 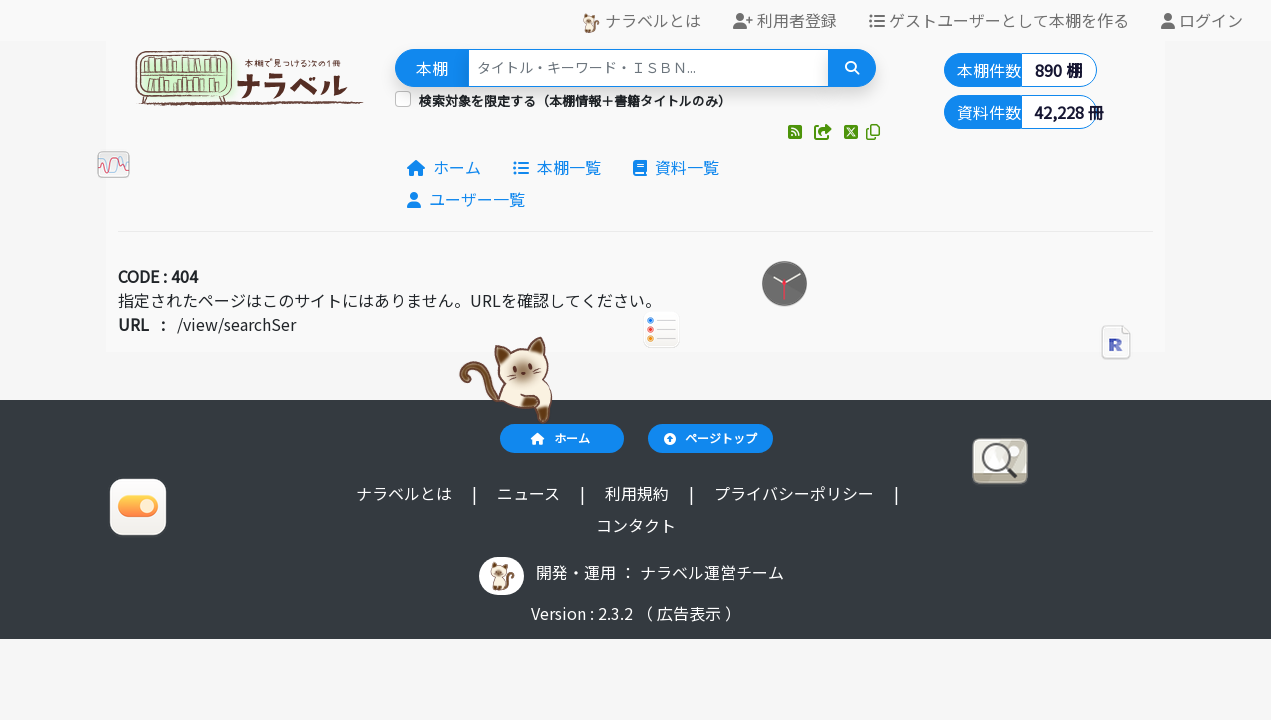 What do you see at coordinates (784, 283) in the screenshot?
I see `open the clocks application` at bounding box center [784, 283].